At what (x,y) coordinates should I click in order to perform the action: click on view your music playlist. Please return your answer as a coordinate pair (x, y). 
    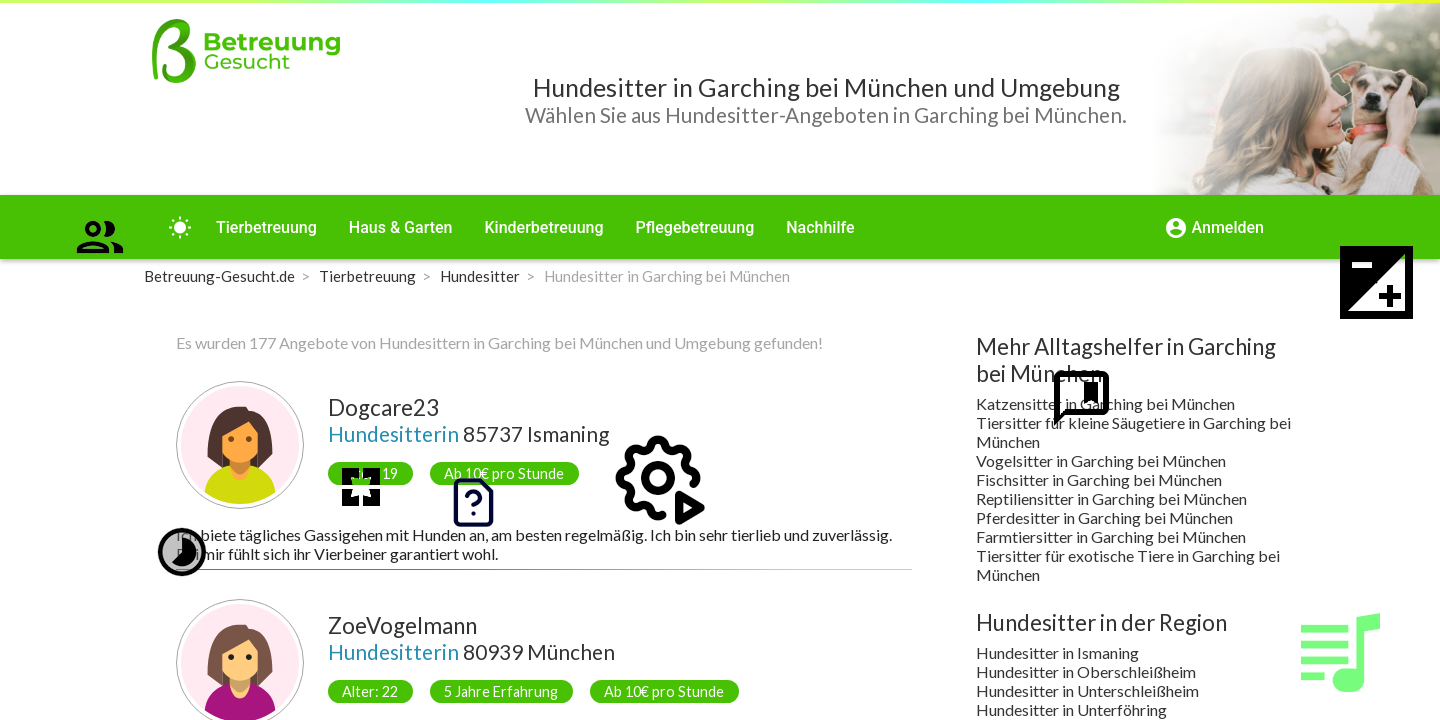
    Looking at the image, I should click on (1340, 652).